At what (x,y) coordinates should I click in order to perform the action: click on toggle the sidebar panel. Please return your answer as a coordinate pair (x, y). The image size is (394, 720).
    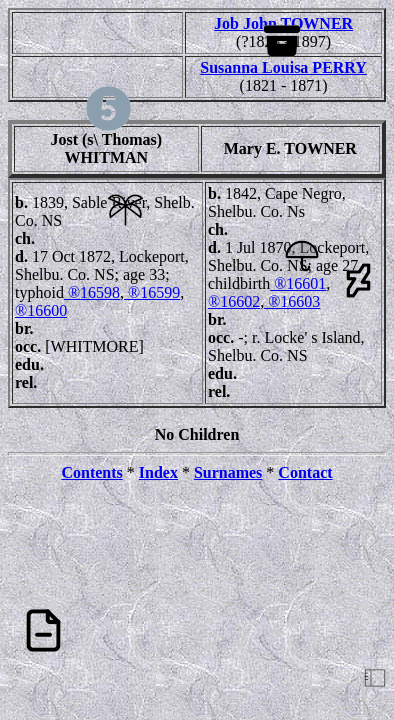
    Looking at the image, I should click on (375, 678).